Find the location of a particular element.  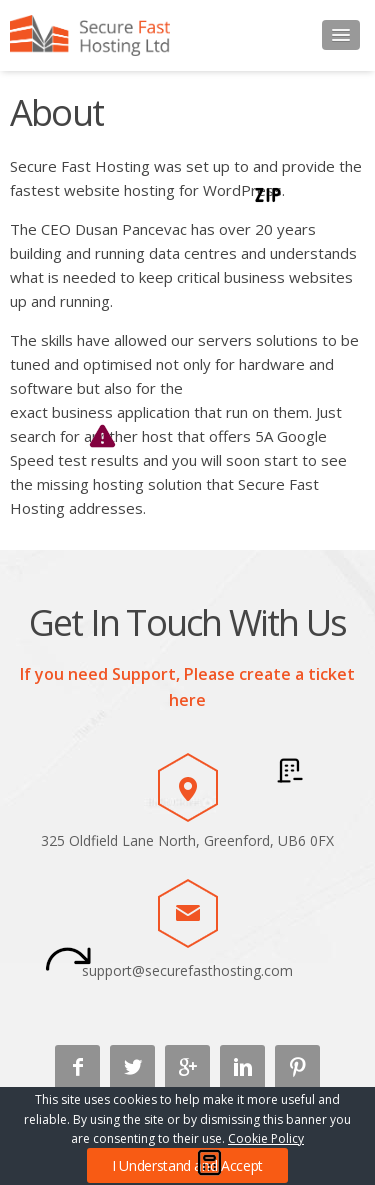

remove a building from your list is located at coordinates (289, 770).